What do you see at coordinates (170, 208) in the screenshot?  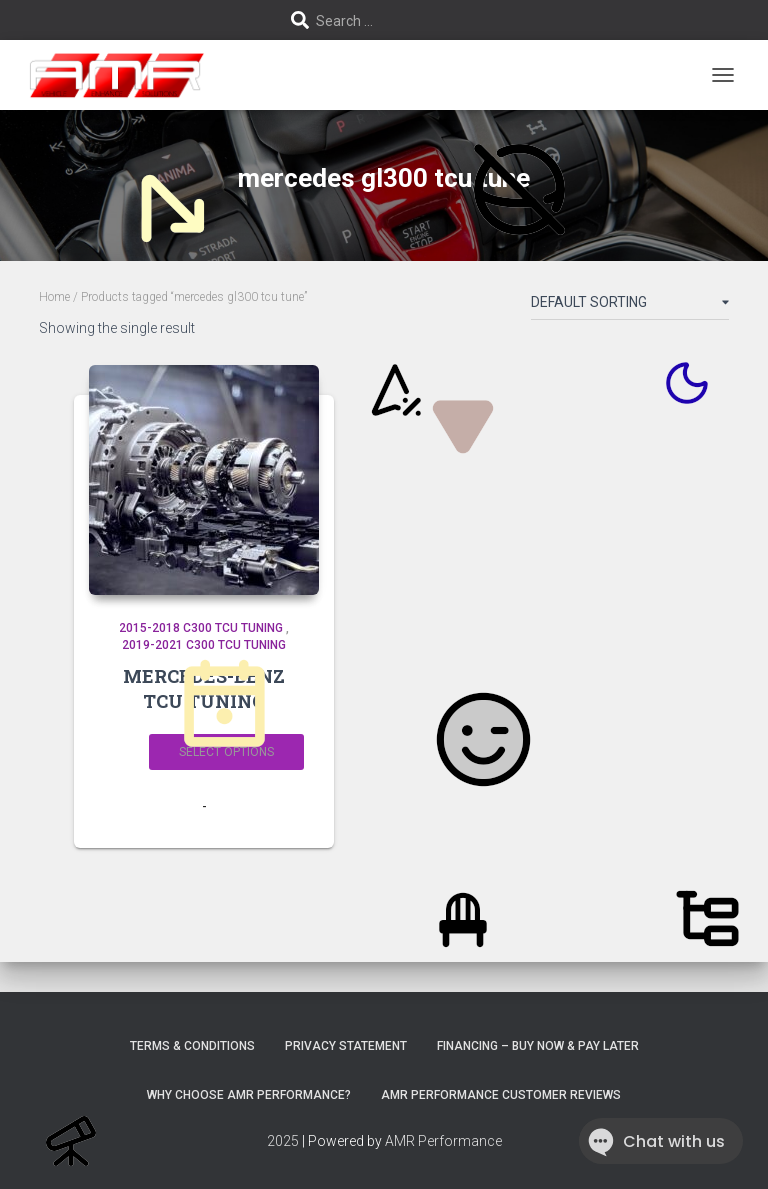 I see `make a sharp right turn (navigation direction)` at bounding box center [170, 208].